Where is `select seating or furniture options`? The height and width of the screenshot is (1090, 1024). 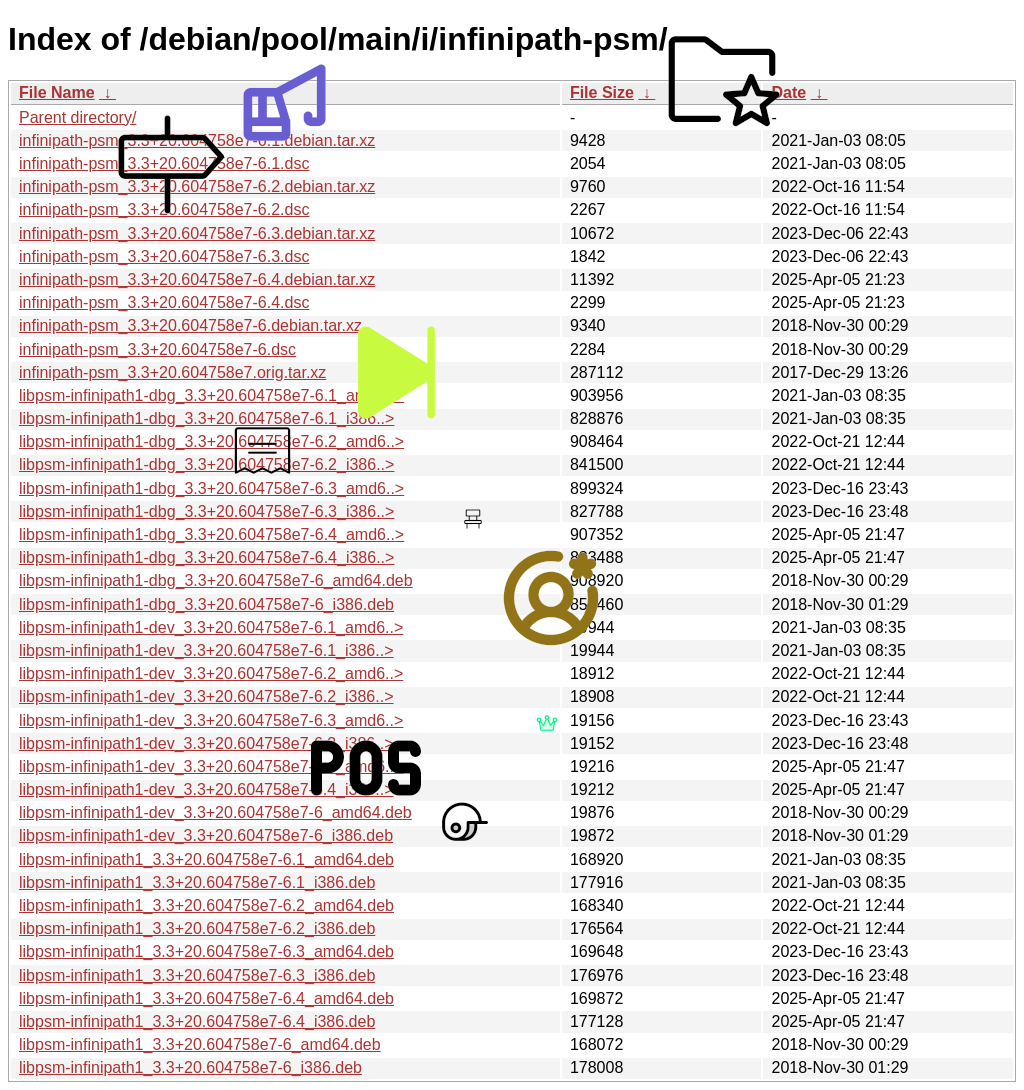
select seating or furniture options is located at coordinates (473, 519).